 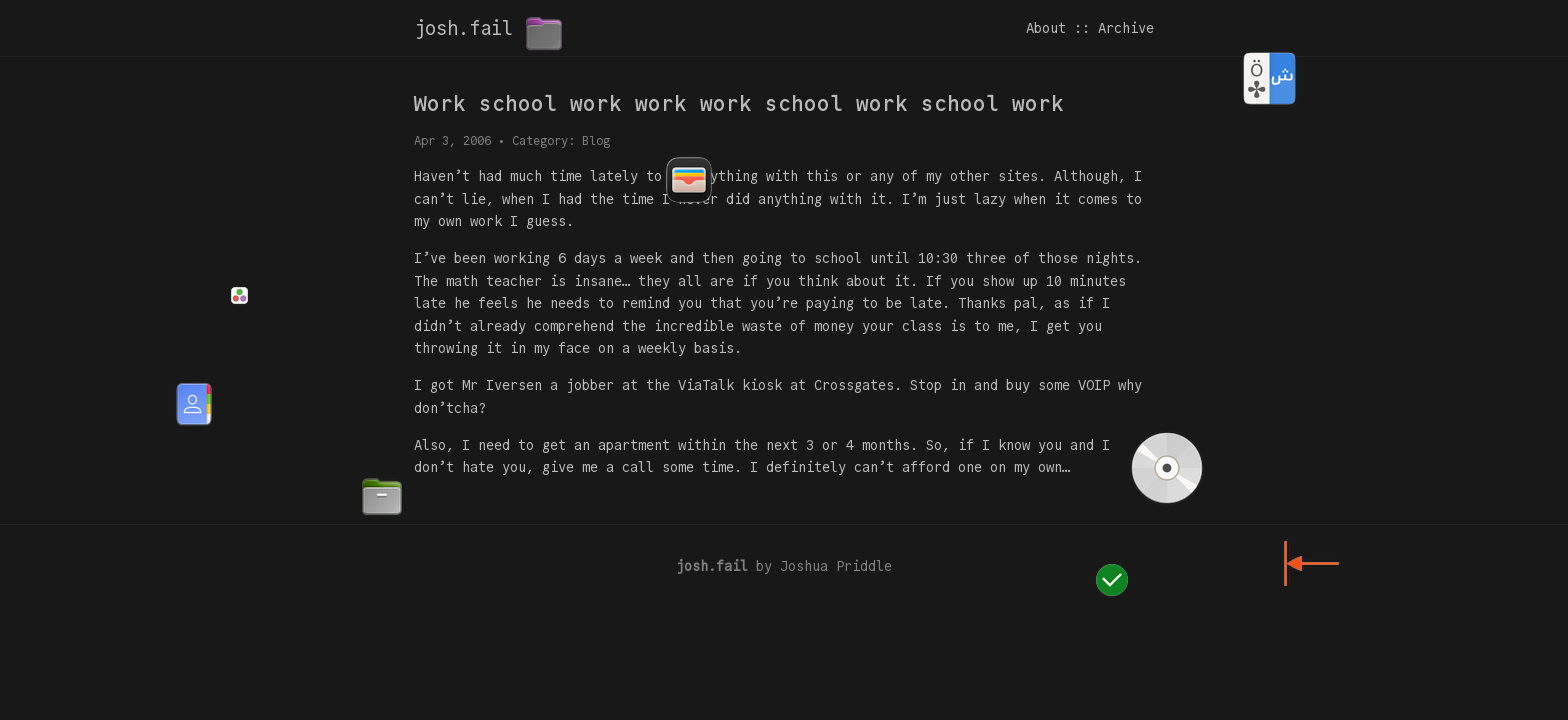 What do you see at coordinates (1311, 563) in the screenshot?
I see `go to the first item in a list or sequence` at bounding box center [1311, 563].